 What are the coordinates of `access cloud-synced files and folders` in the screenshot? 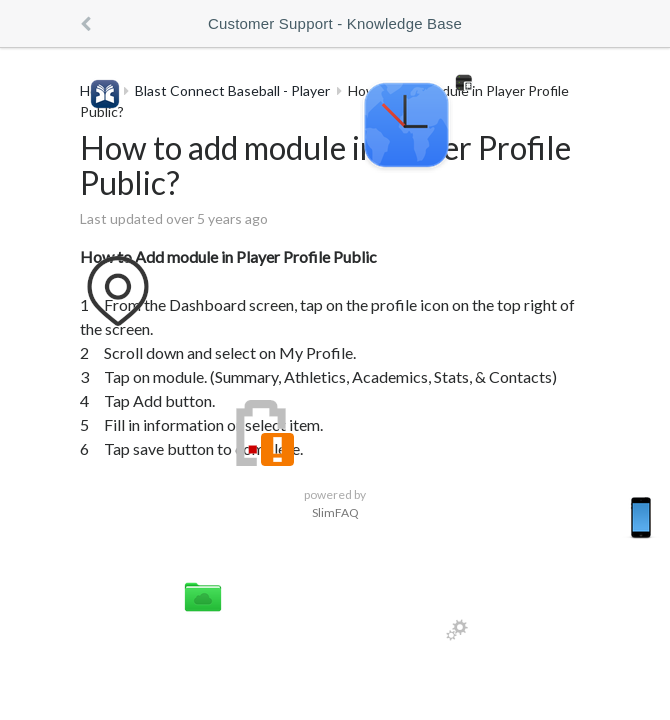 It's located at (203, 597).